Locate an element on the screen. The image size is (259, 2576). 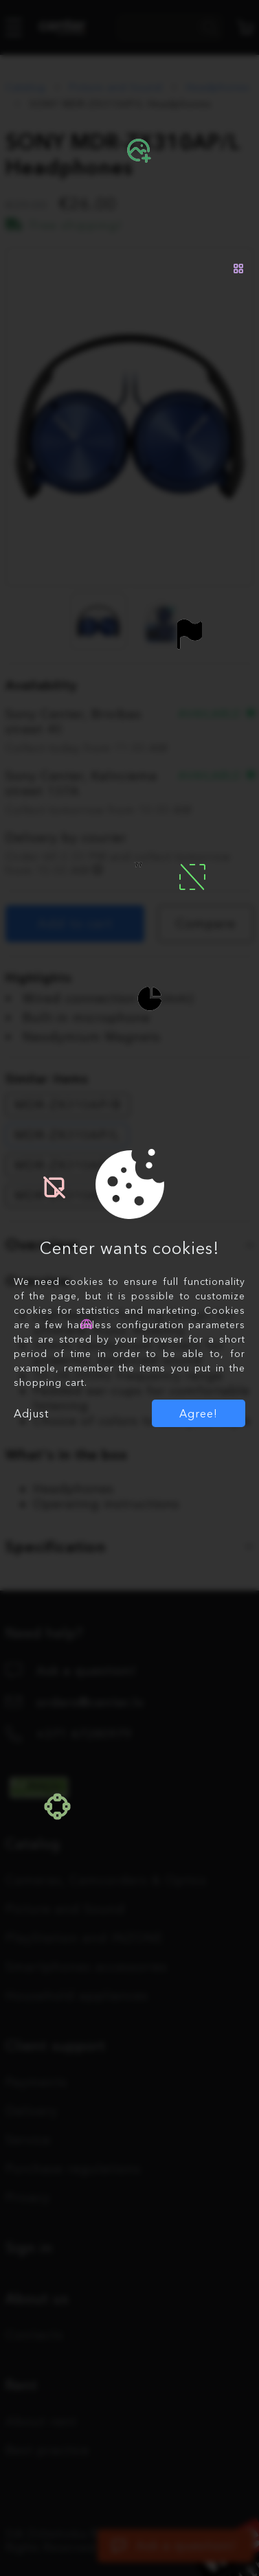
flag or mark an item for follow-up is located at coordinates (190, 634).